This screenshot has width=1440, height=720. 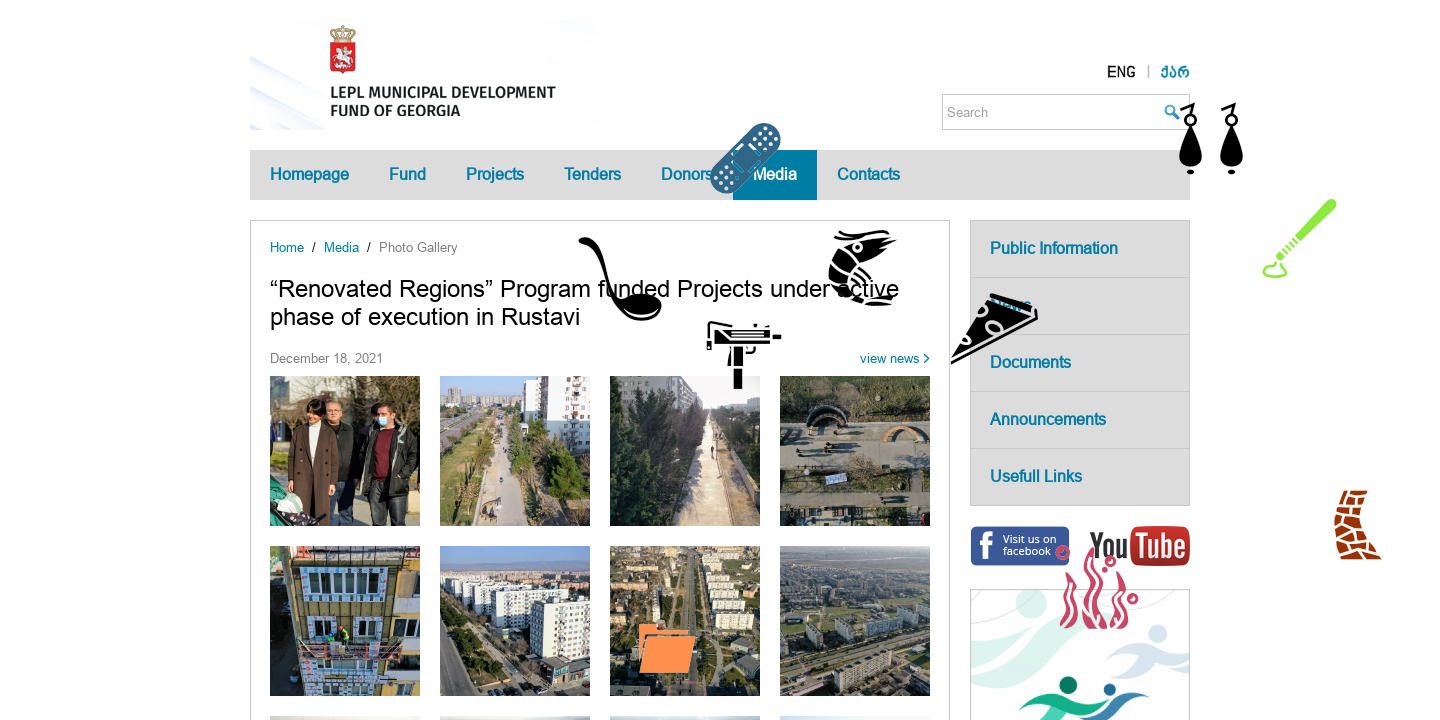 What do you see at coordinates (863, 268) in the screenshot?
I see `select shrimp or seafood option` at bounding box center [863, 268].